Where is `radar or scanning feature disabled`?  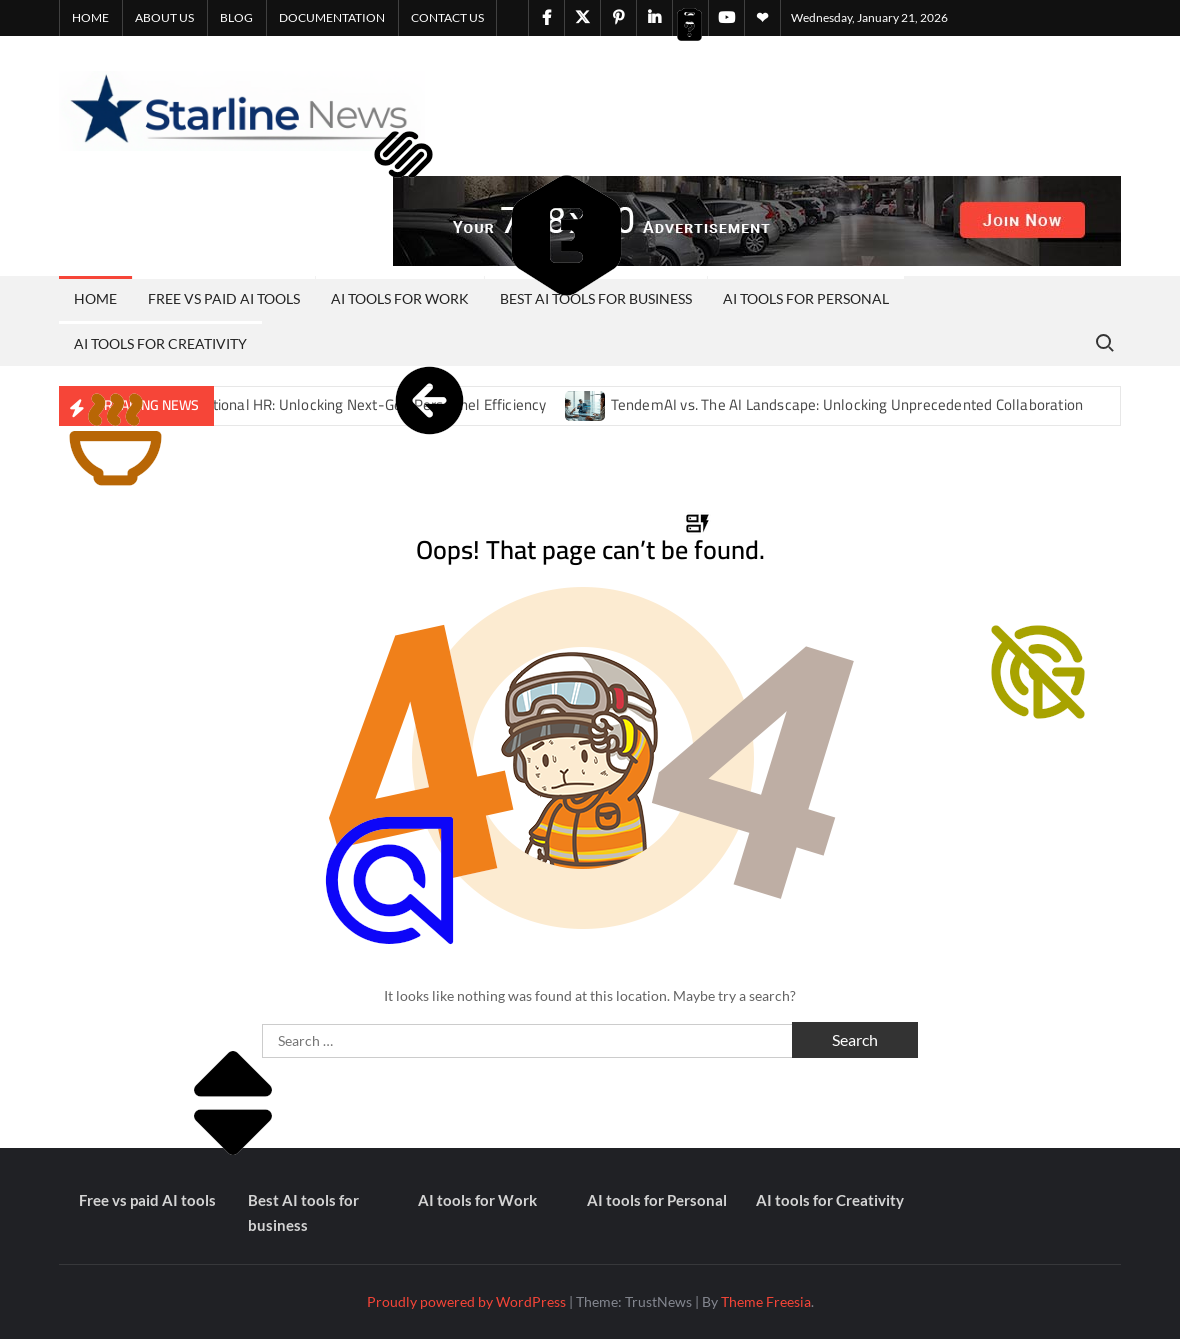 radar or scanning feature disabled is located at coordinates (1038, 672).